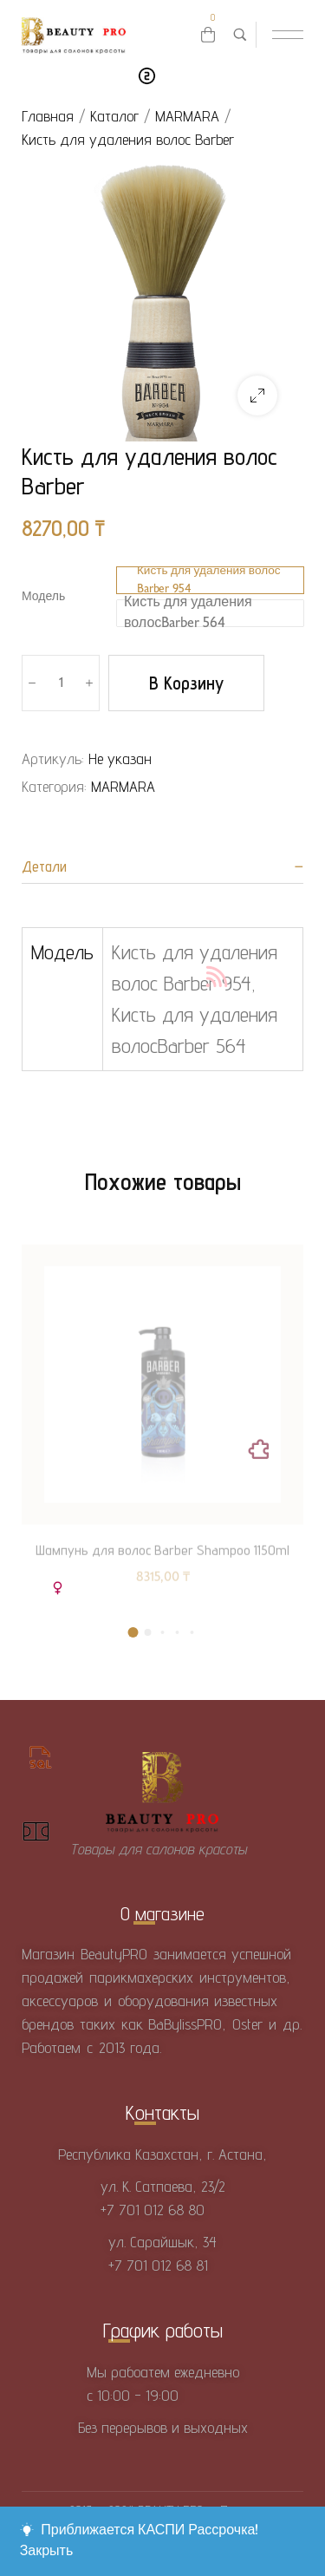  Describe the element at coordinates (36, 1831) in the screenshot. I see `view basketball court availability` at that location.